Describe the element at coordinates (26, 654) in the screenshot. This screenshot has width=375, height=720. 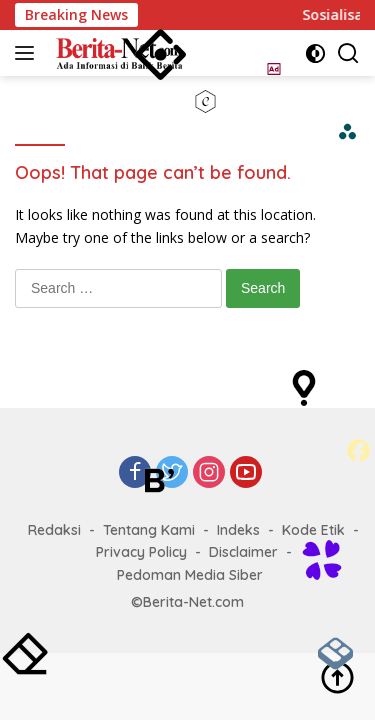
I see `erase or delete selected content` at that location.